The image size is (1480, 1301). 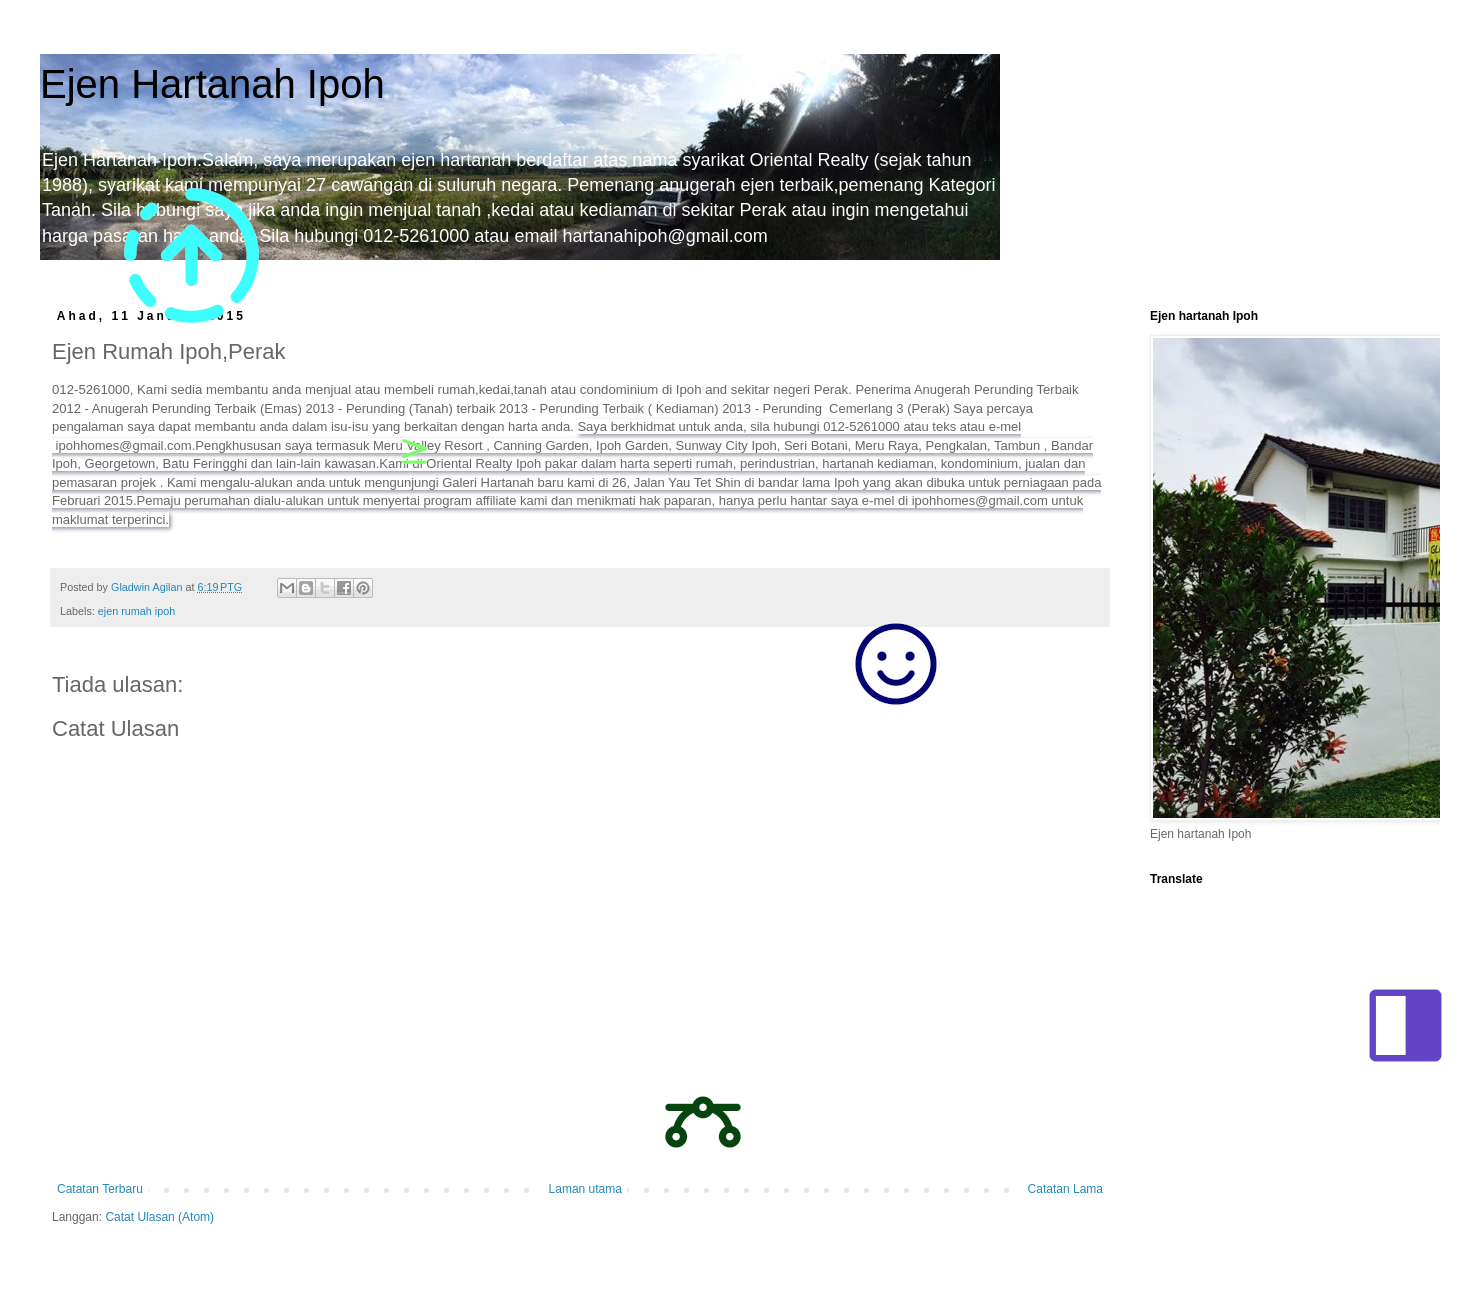 I want to click on toggle between split-screen view, so click(x=1405, y=1025).